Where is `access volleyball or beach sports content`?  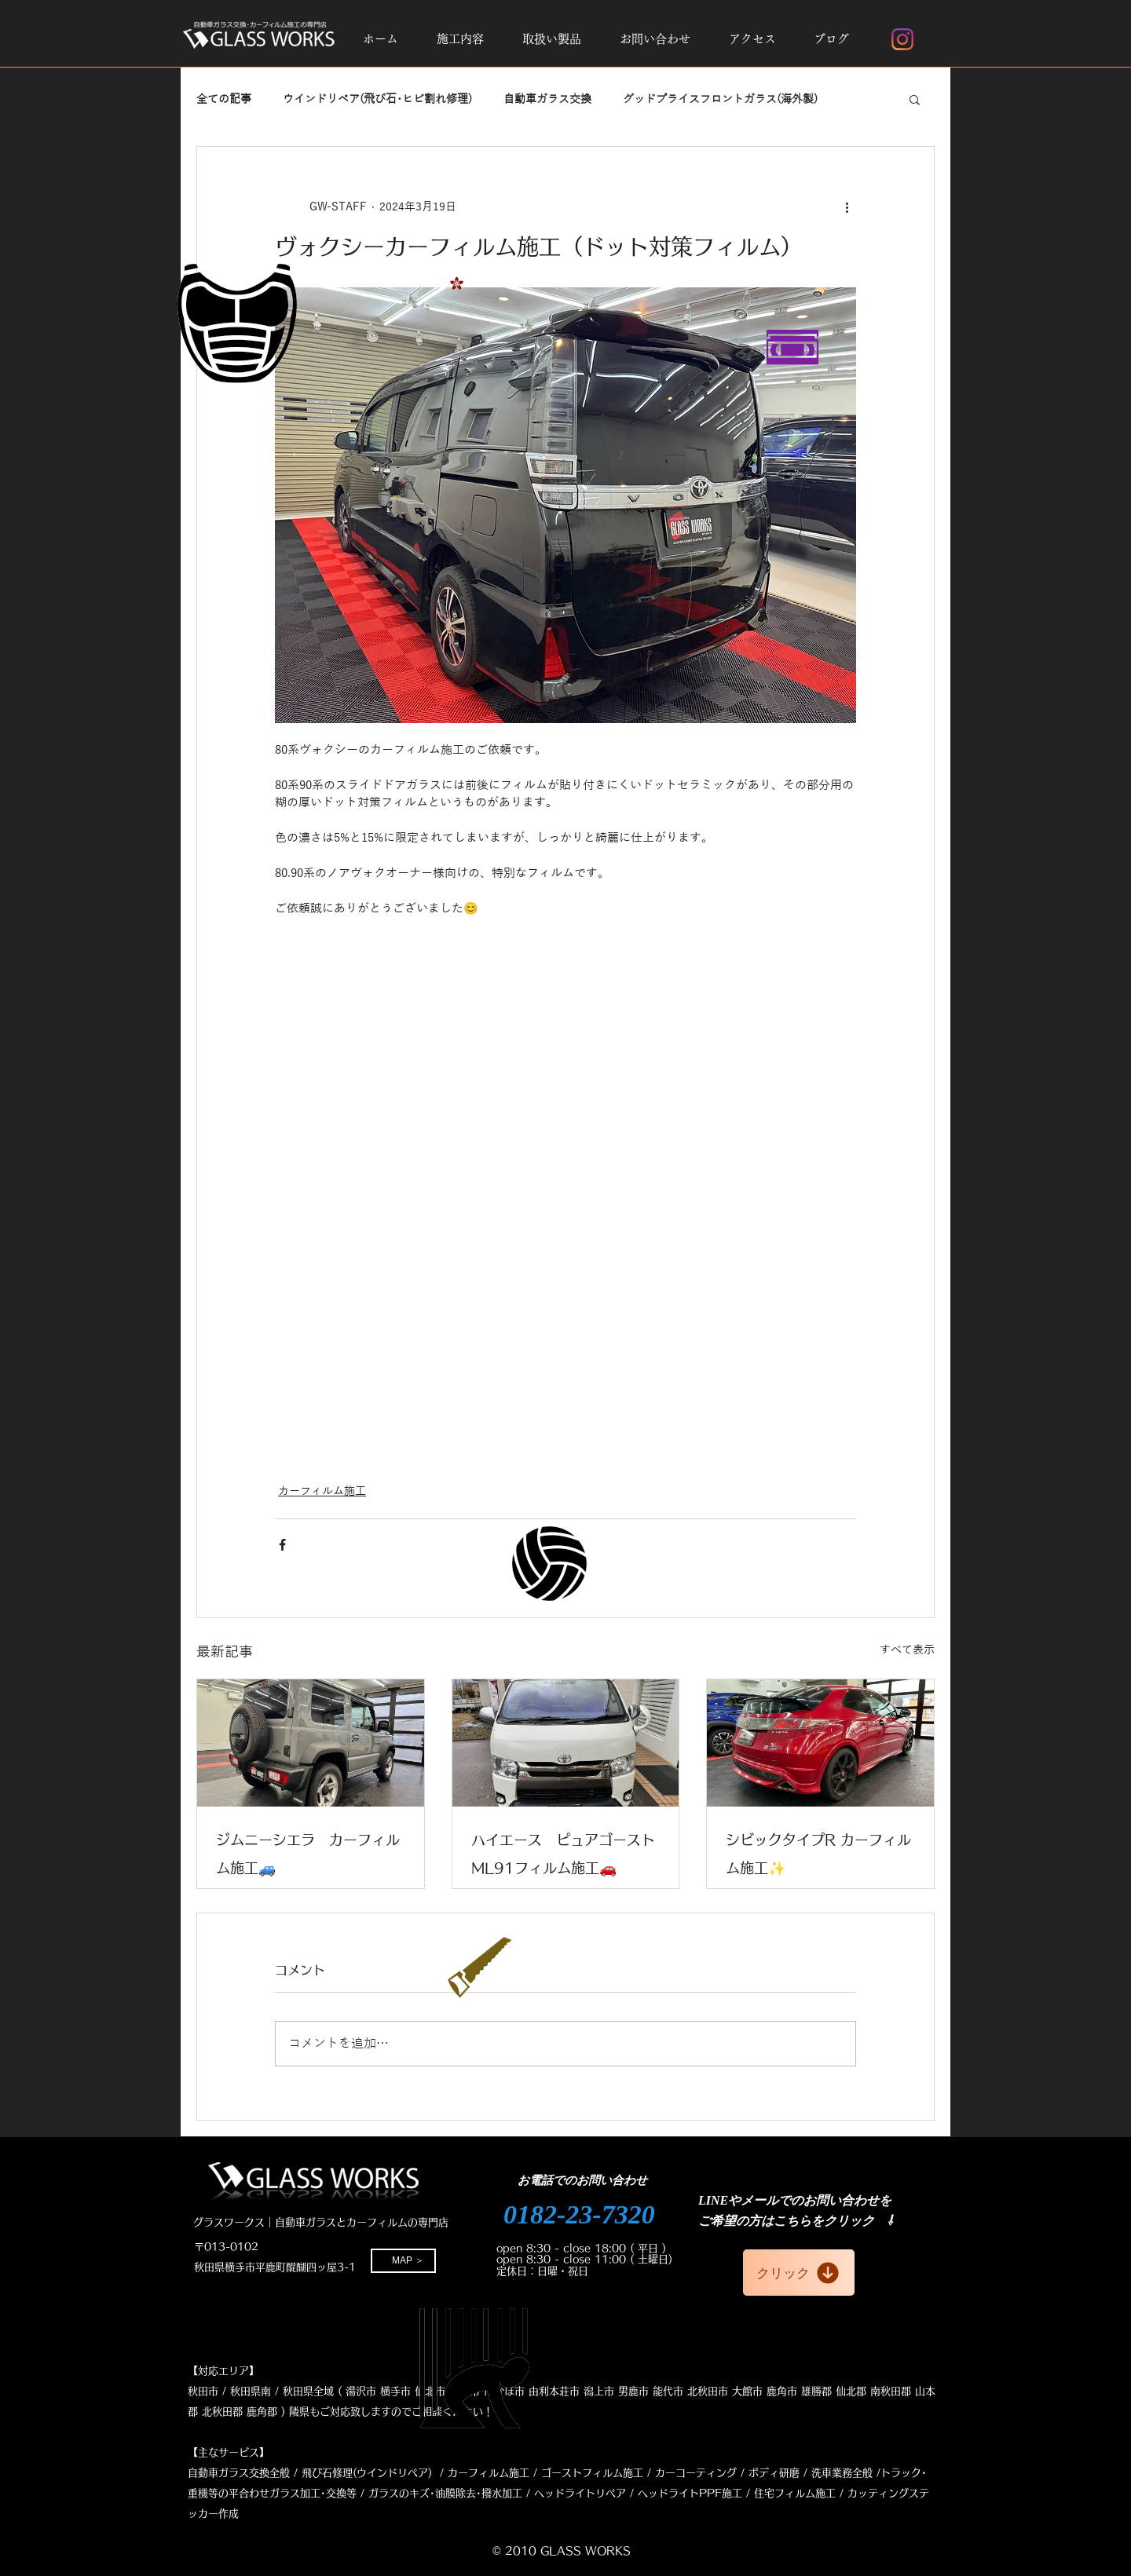
access volleyball or beach sports content is located at coordinates (549, 1563).